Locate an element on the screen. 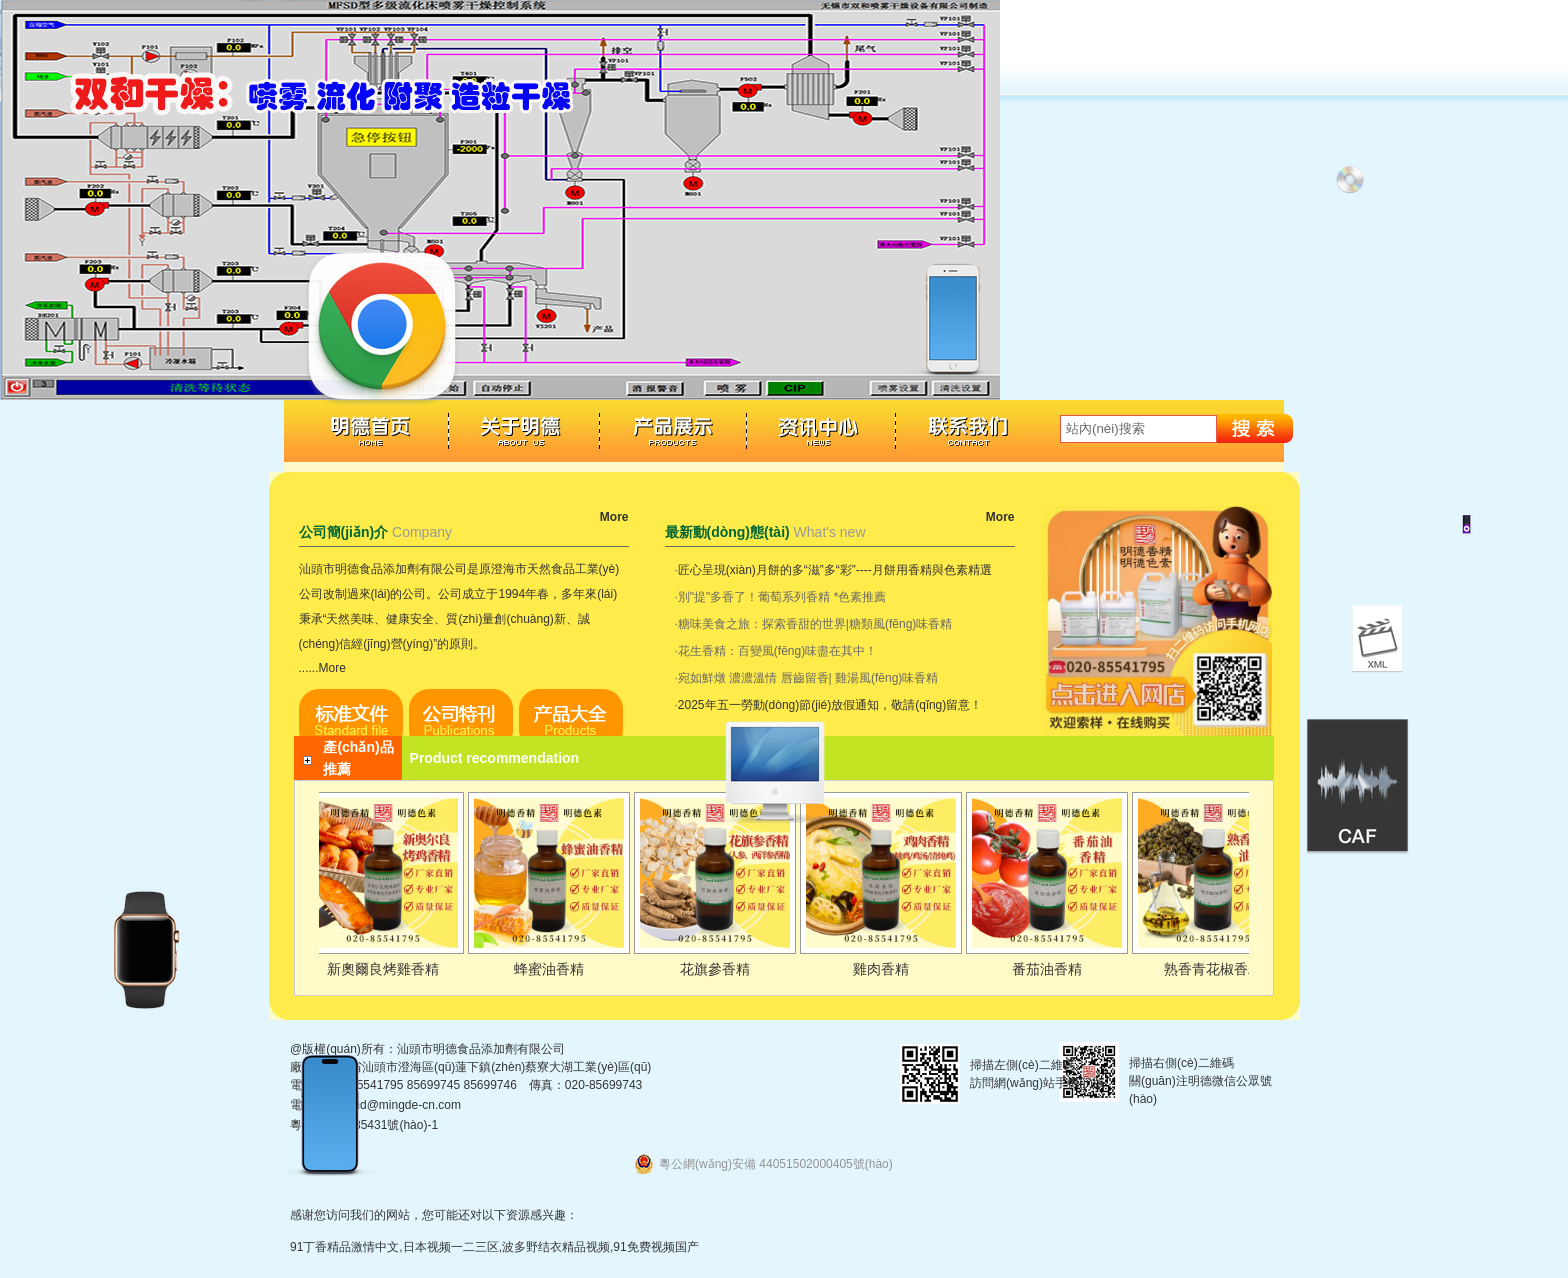  a core audio format (.caf) file in GarageBand is located at coordinates (1357, 788).